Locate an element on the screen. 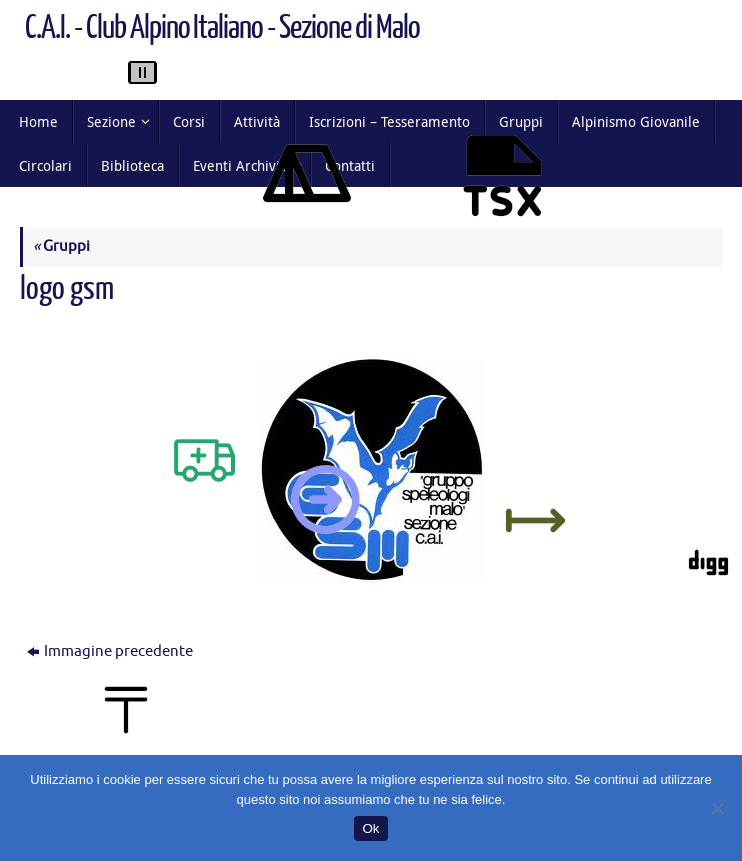  access camping or outdoor activity features is located at coordinates (307, 176).